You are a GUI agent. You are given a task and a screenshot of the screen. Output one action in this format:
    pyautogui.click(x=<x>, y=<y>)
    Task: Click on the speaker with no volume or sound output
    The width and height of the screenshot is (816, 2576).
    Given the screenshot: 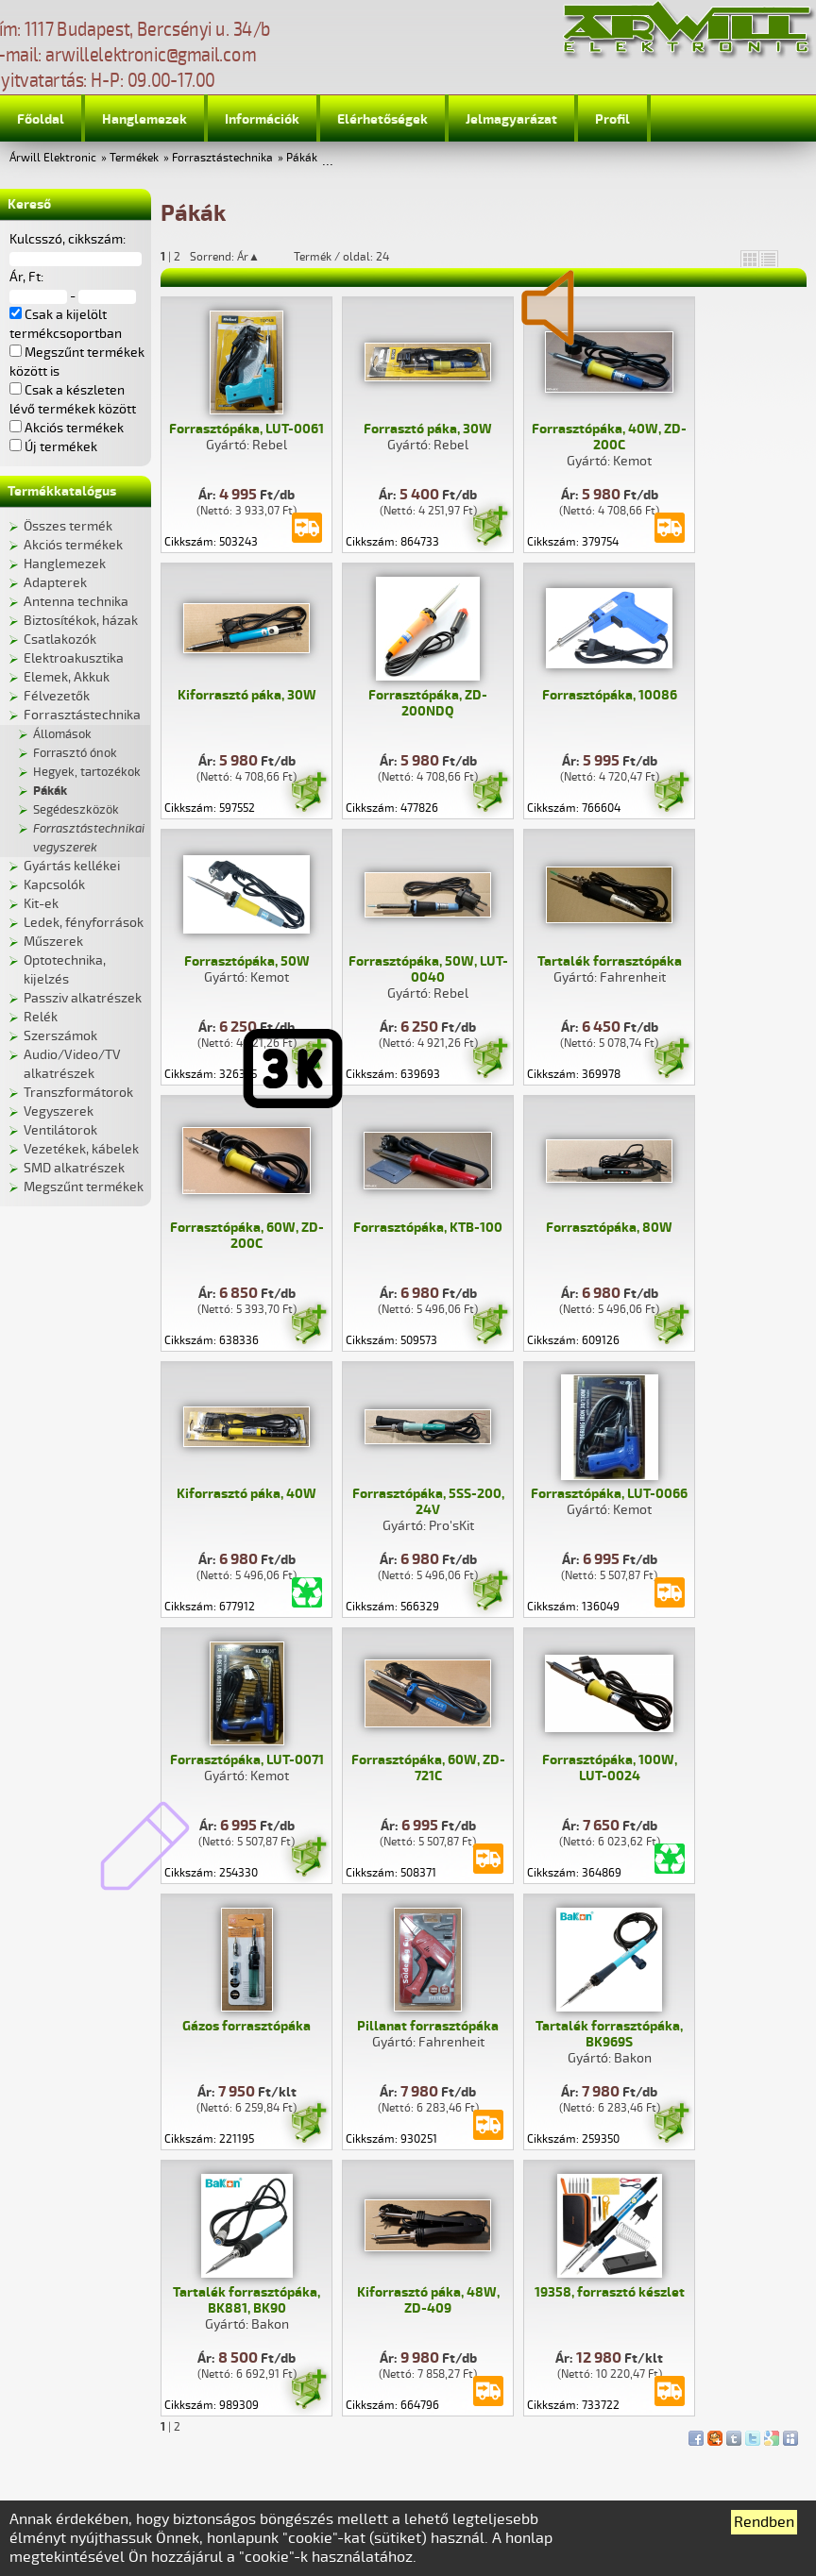 What is the action you would take?
    pyautogui.click(x=559, y=308)
    